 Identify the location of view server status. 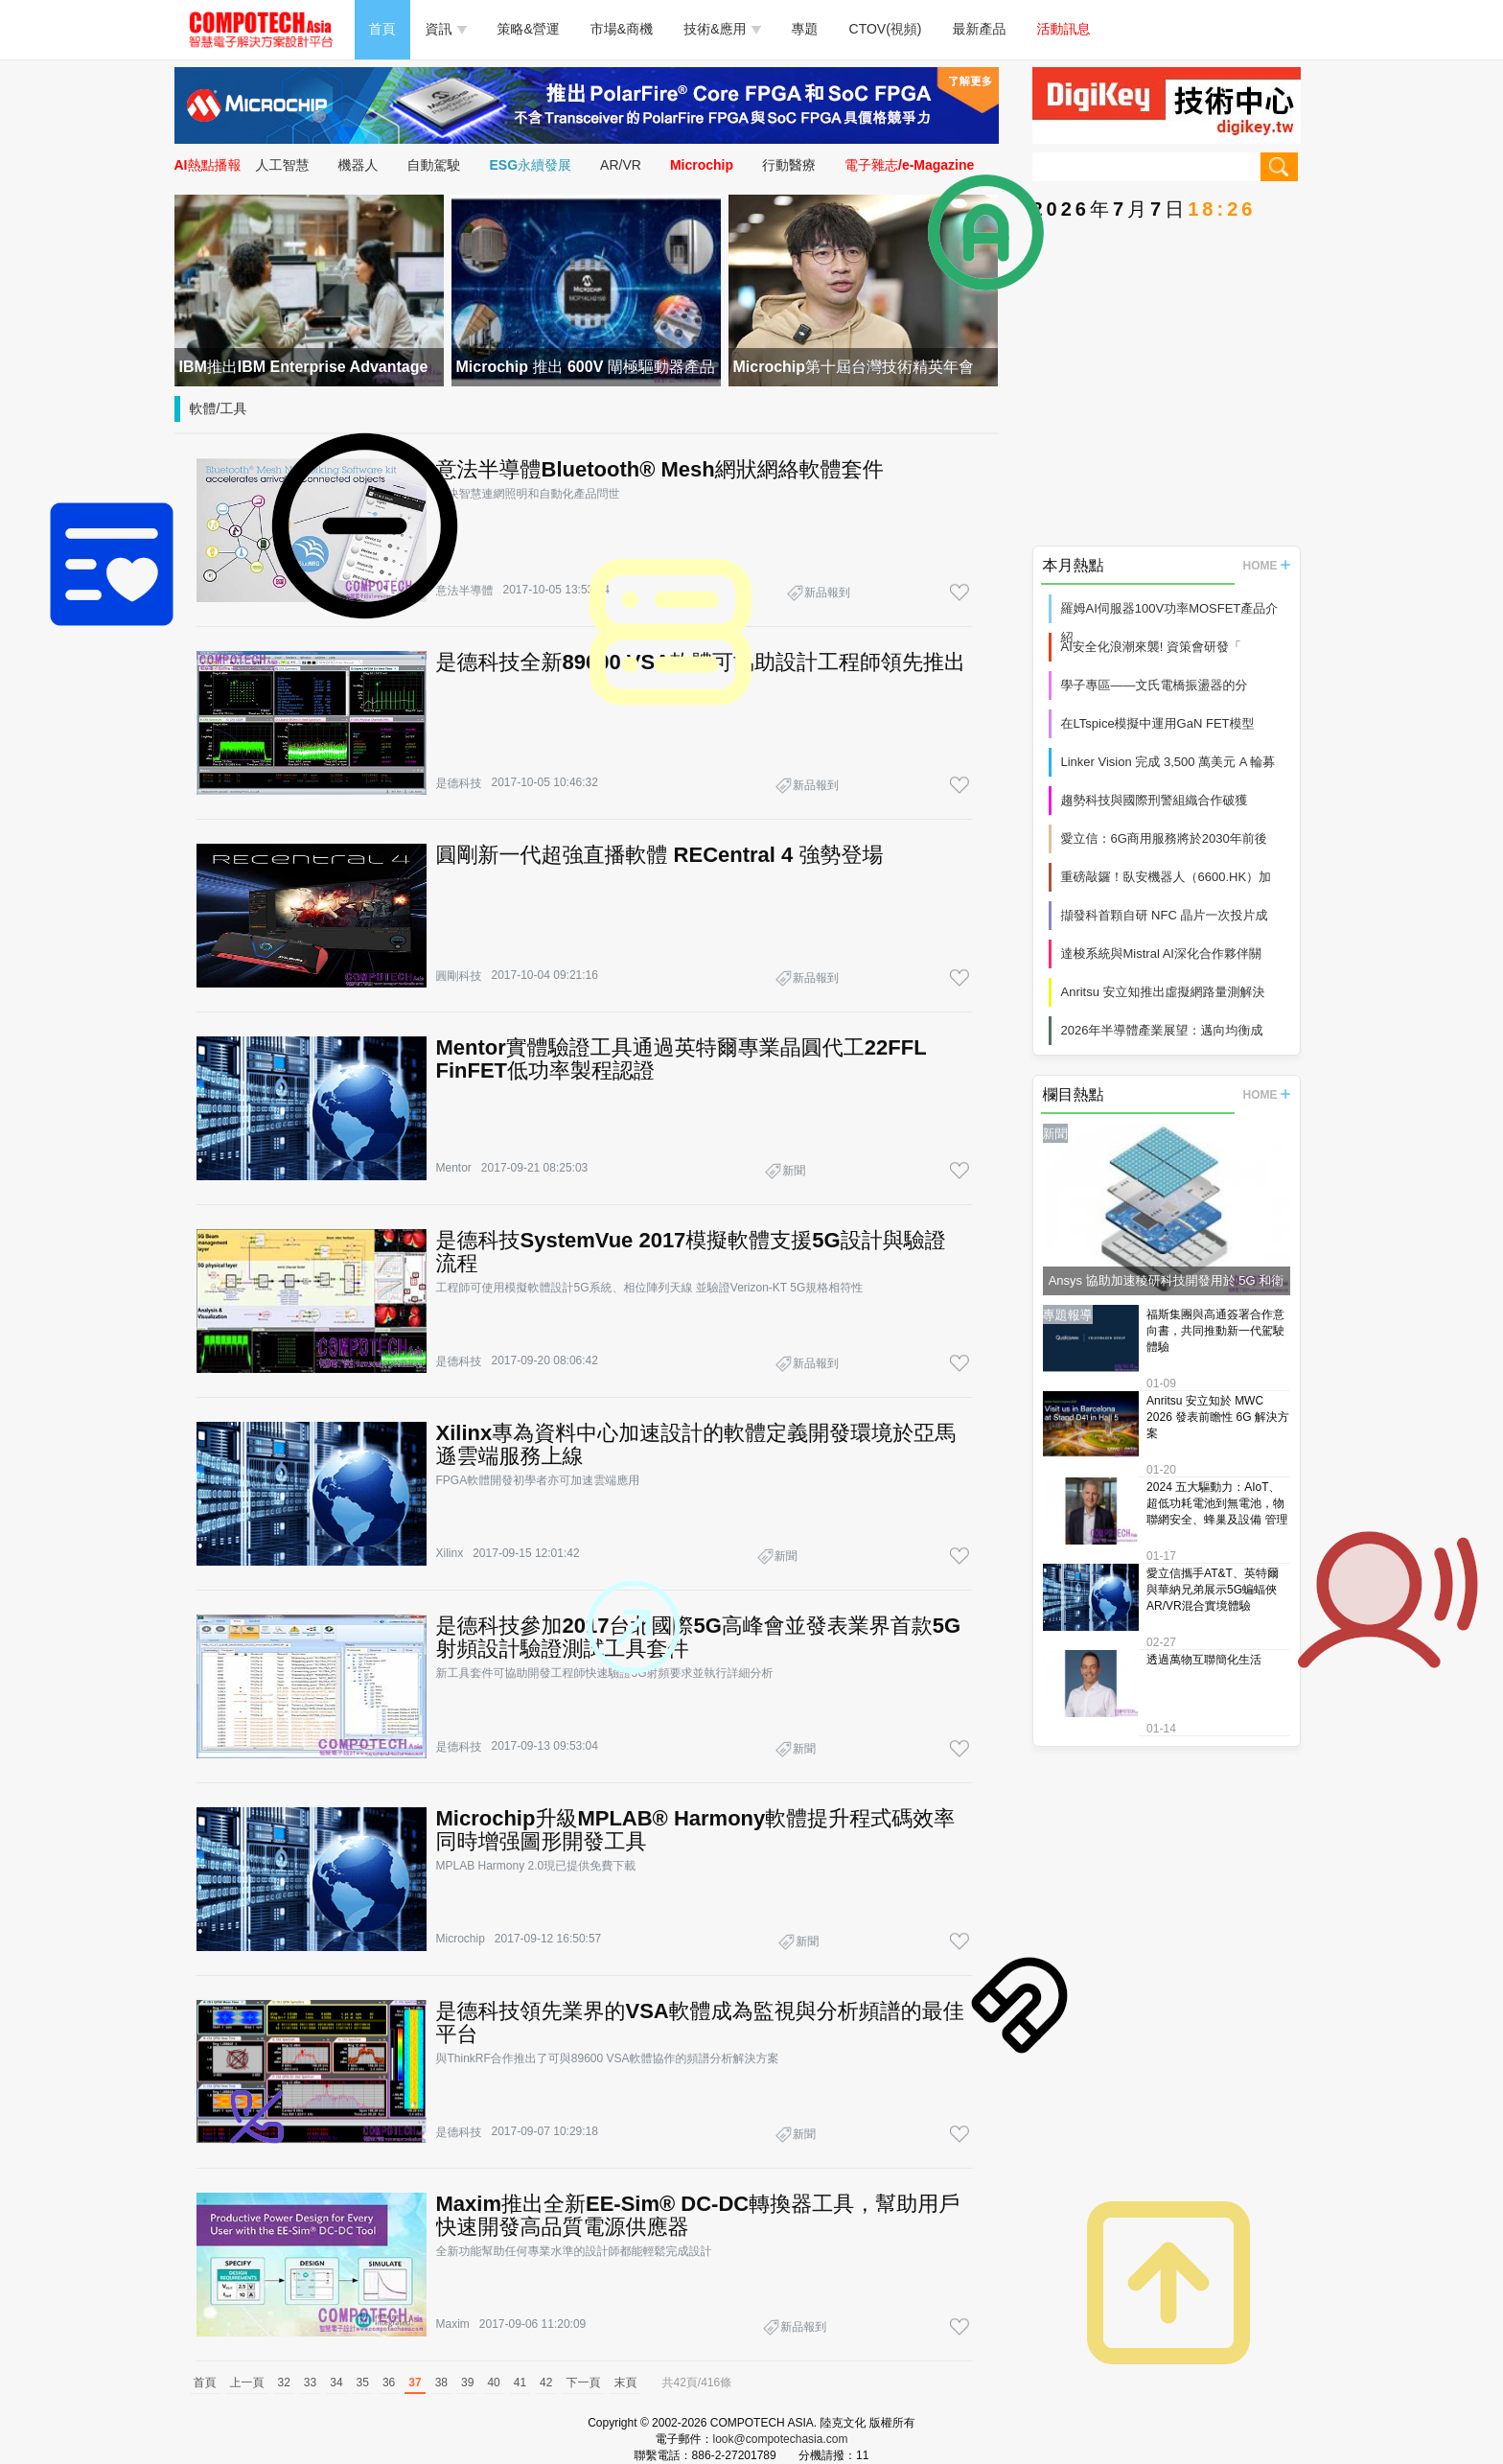
(670, 632).